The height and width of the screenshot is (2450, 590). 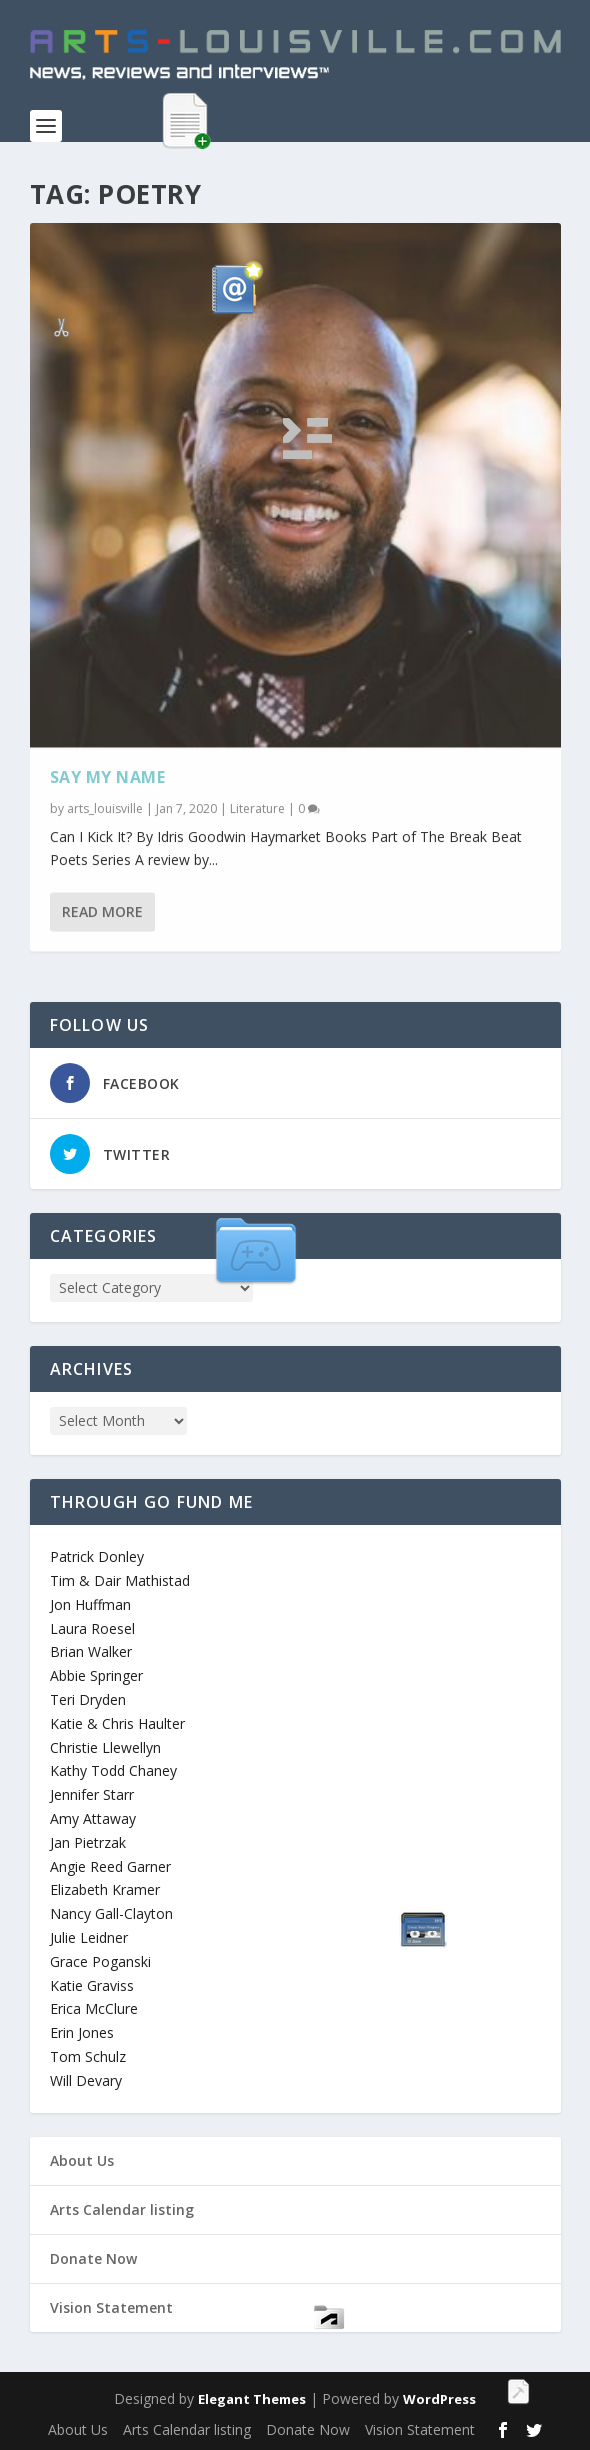 I want to click on increase text indentation, so click(x=307, y=438).